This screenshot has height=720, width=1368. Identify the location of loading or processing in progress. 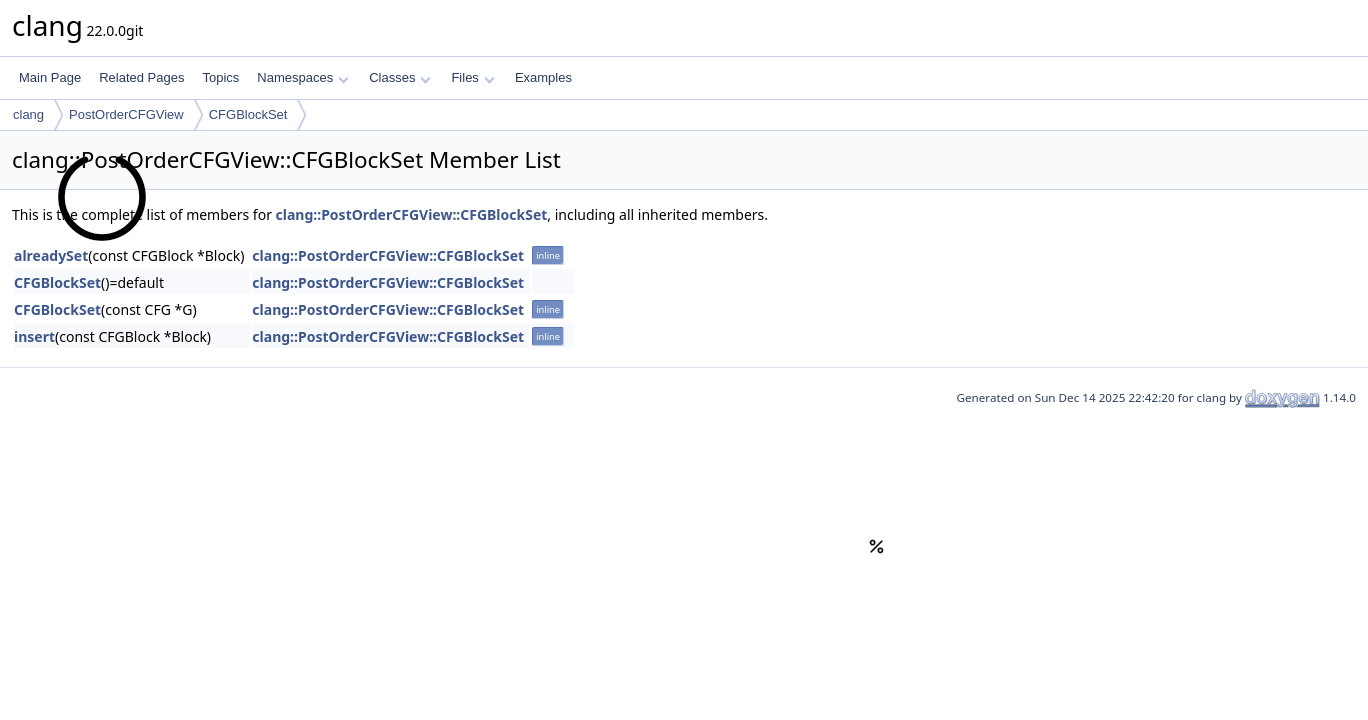
(102, 197).